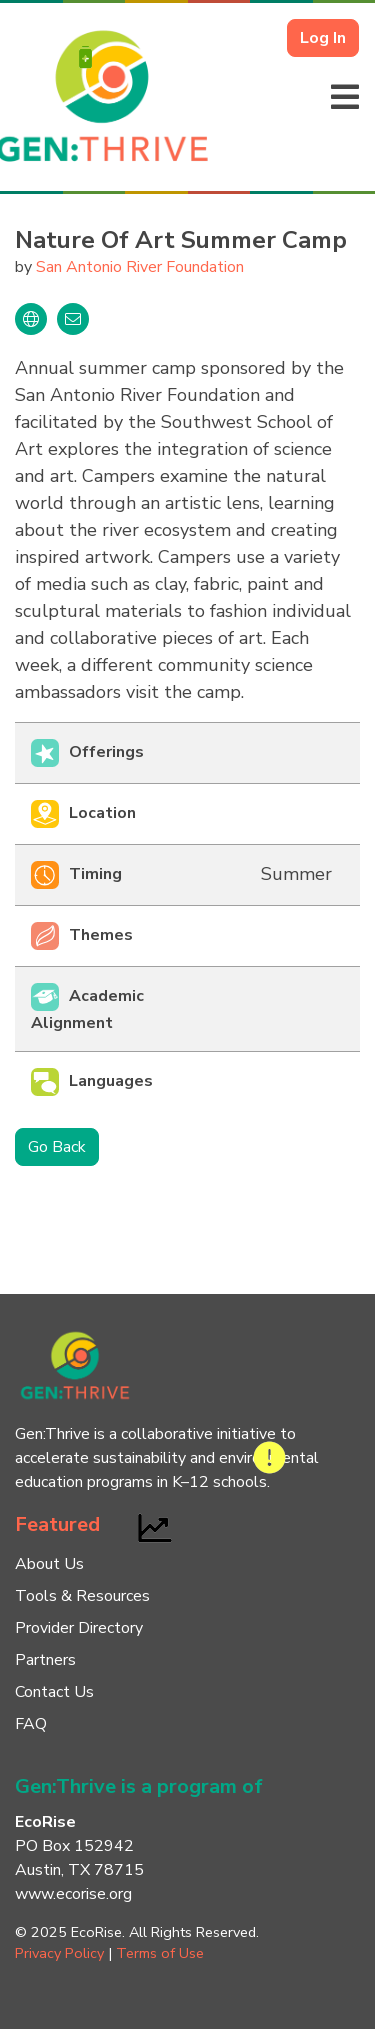 This screenshot has height=2029, width=375. I want to click on view analytics or performance metrics, so click(155, 1528).